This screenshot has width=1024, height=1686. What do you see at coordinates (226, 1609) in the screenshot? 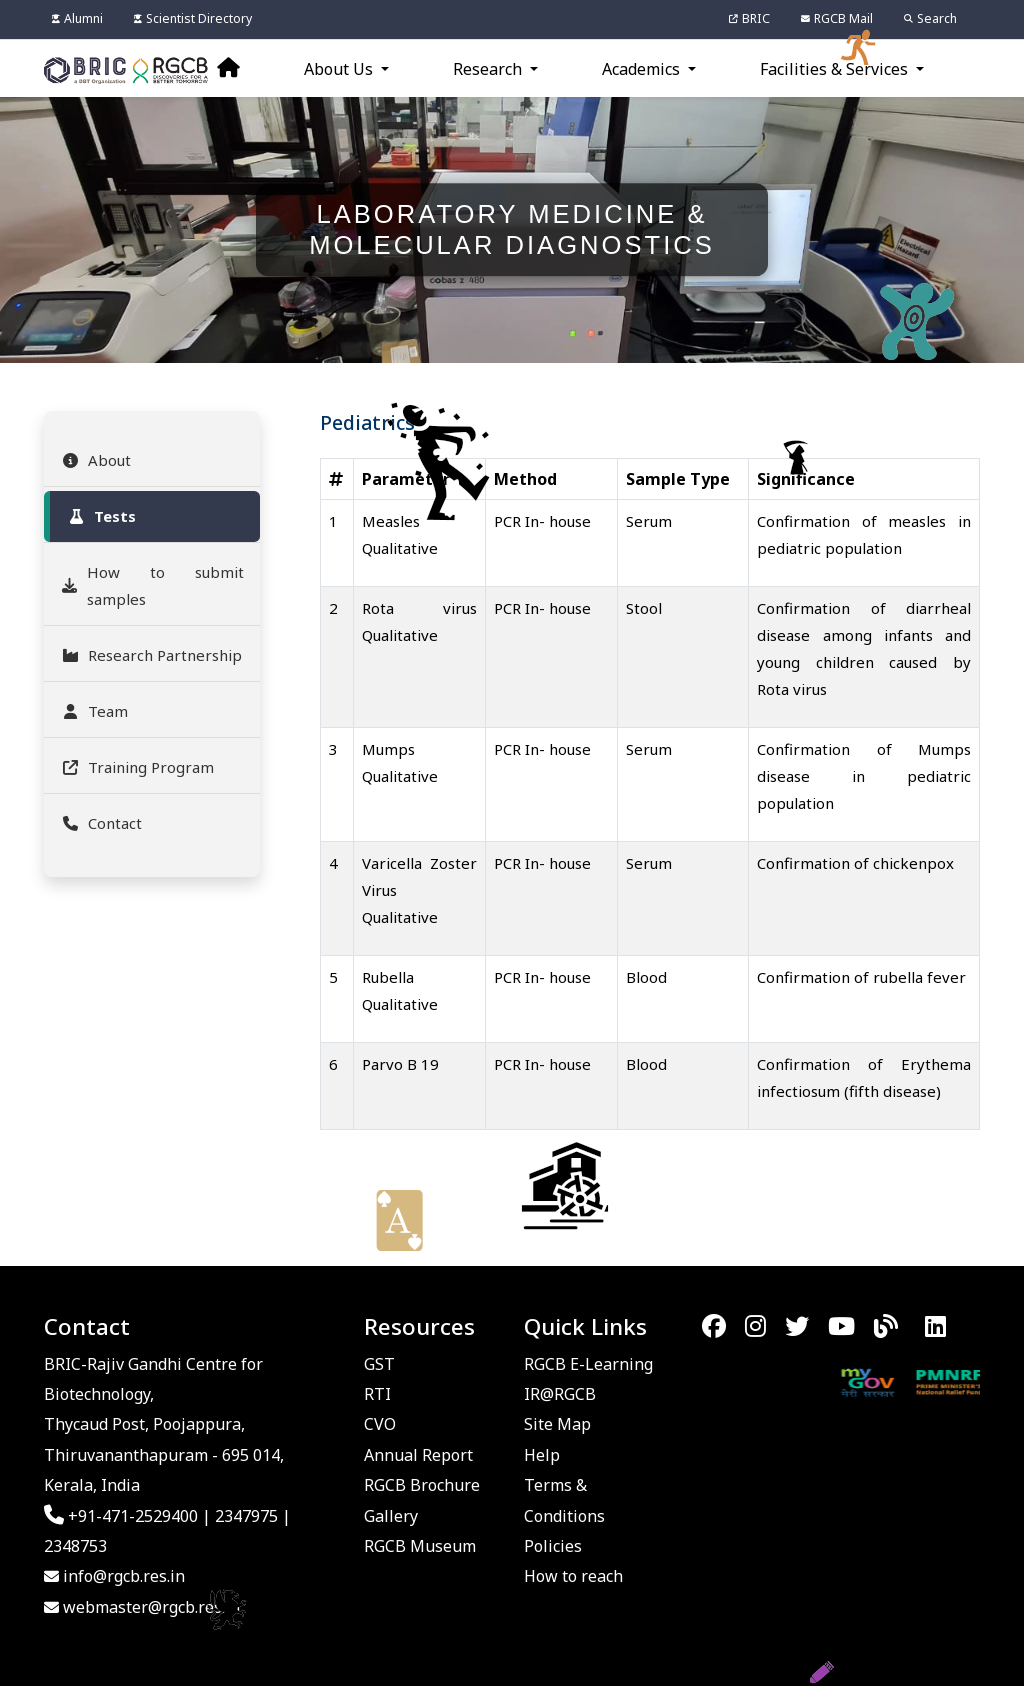
I see `fantasy game faction or guild emblem` at bounding box center [226, 1609].